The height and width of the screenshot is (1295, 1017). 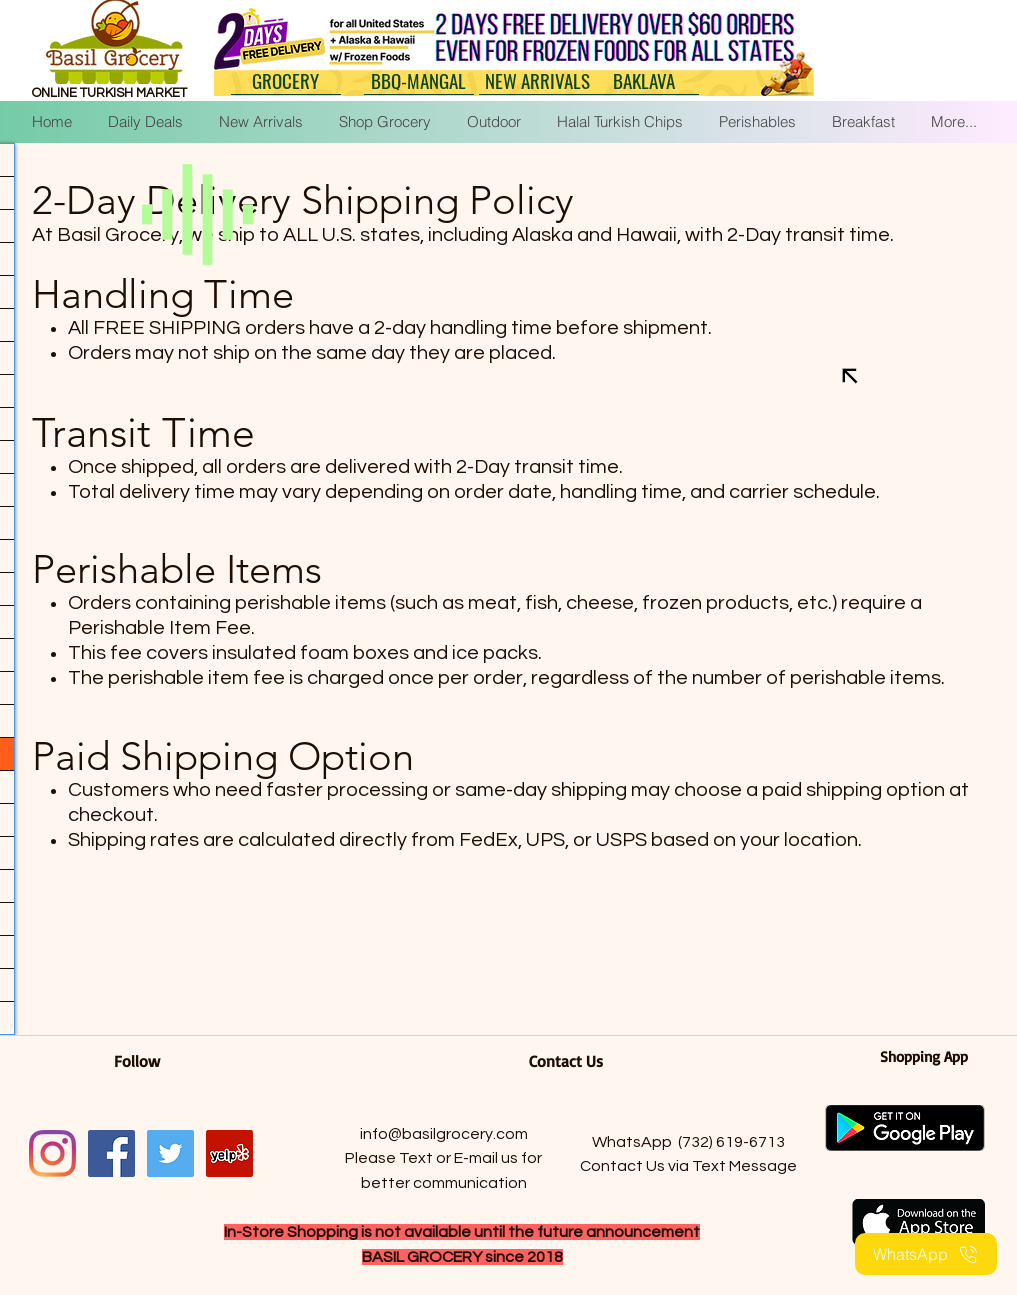 I want to click on voice recognition or audio waveform indicator, so click(x=197, y=214).